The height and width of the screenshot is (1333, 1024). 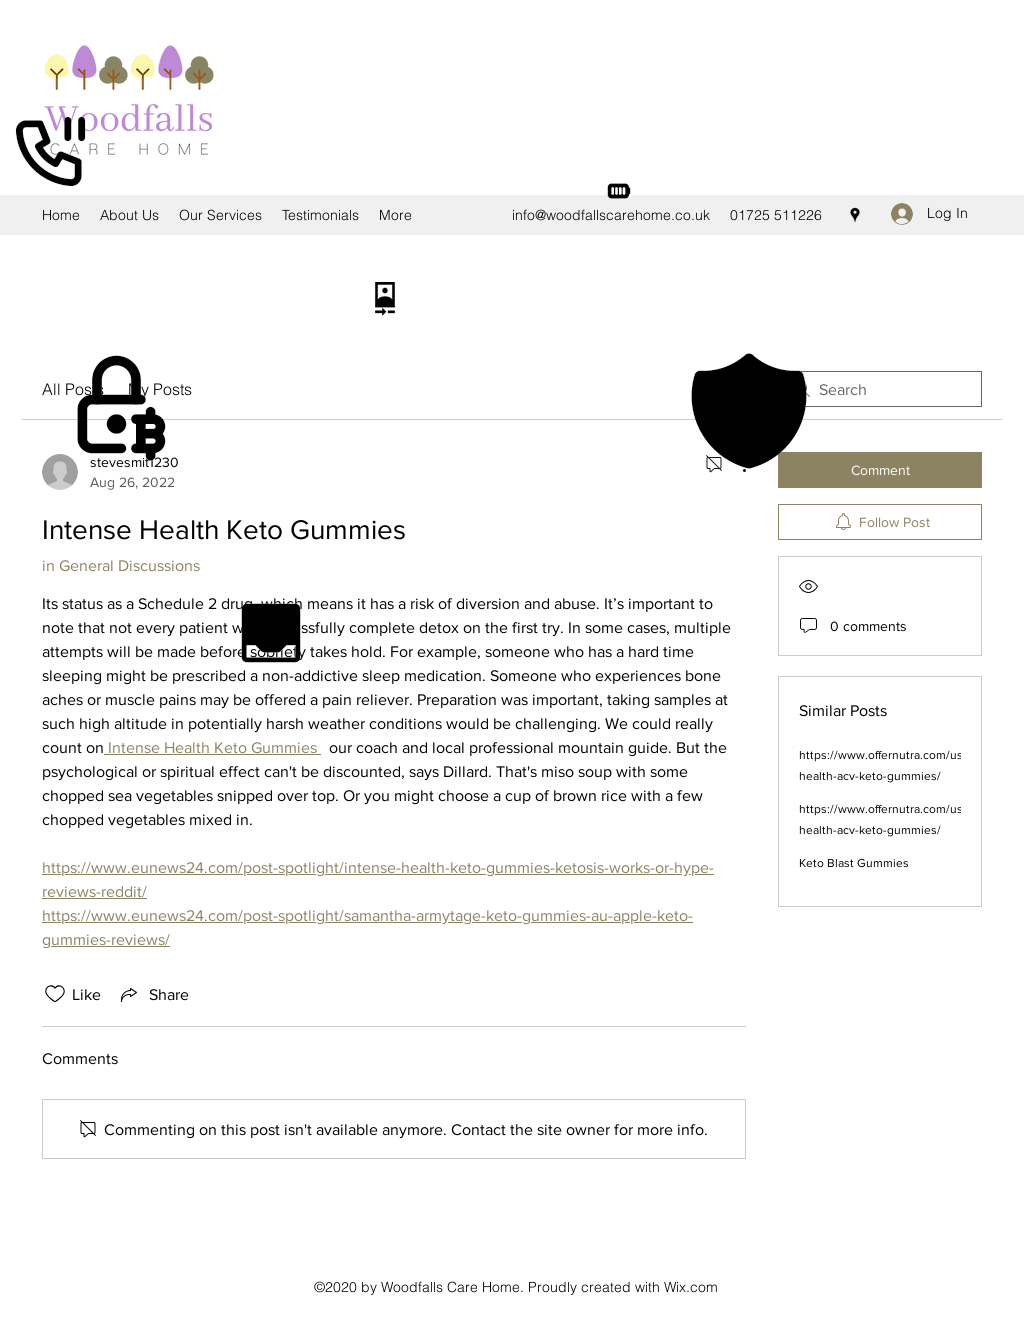 What do you see at coordinates (50, 151) in the screenshot?
I see `pause an active phone call` at bounding box center [50, 151].